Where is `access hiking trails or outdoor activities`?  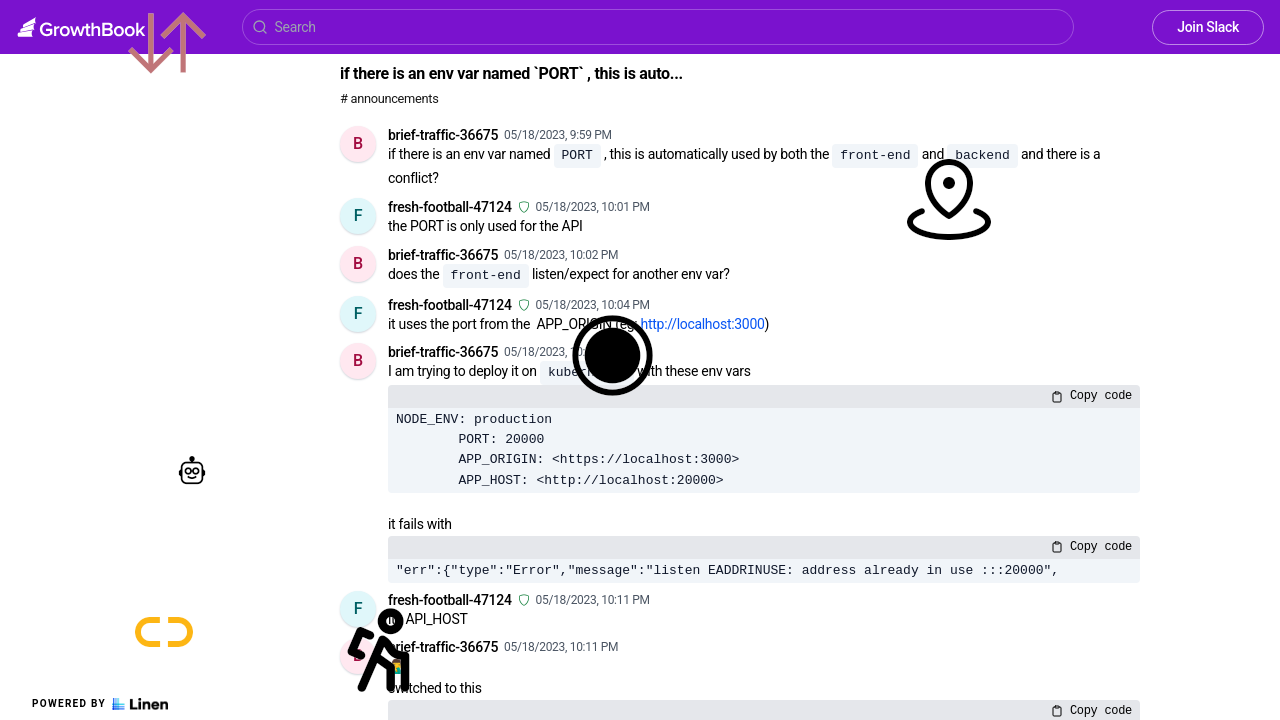
access hiking trails or outdoor activities is located at coordinates (382, 650).